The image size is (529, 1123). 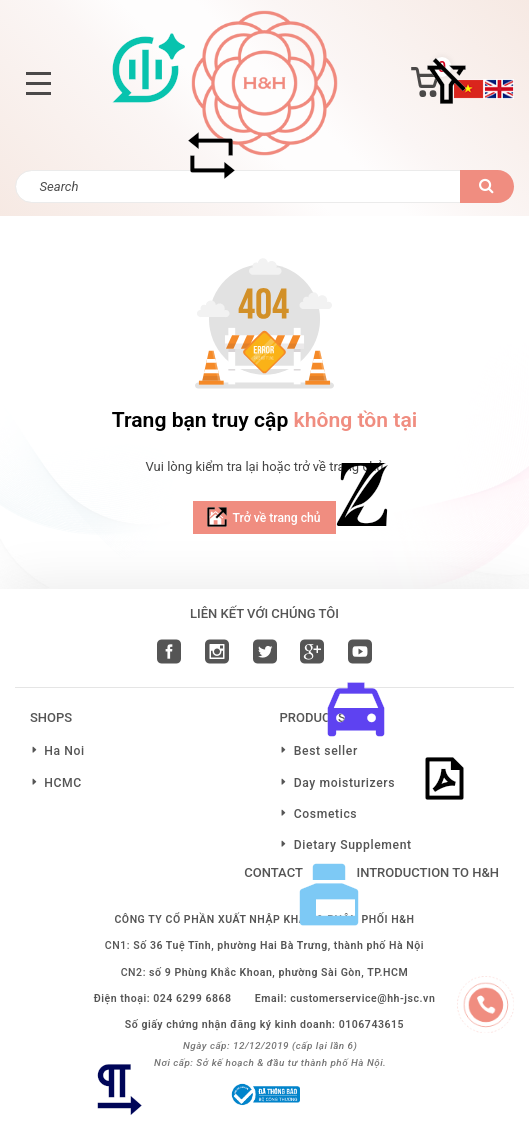 I want to click on view or open a PDF document, so click(x=444, y=778).